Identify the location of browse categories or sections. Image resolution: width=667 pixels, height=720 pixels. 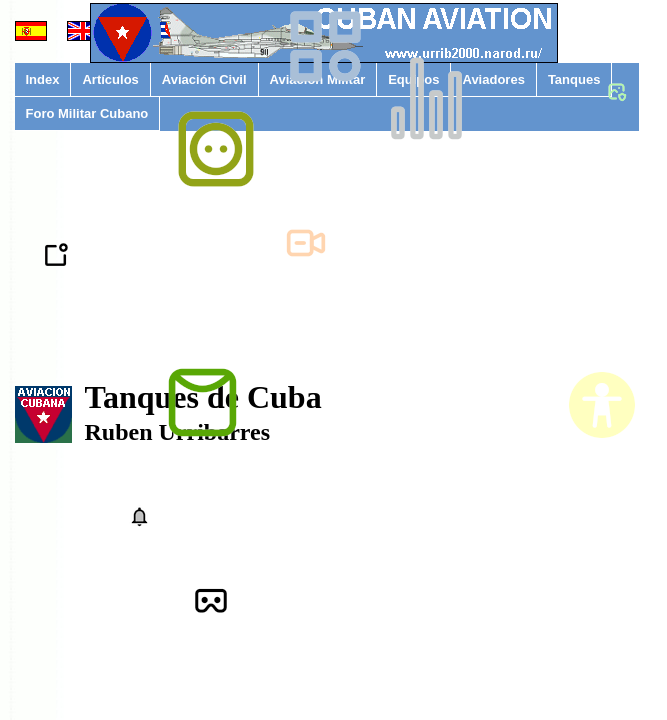
(325, 46).